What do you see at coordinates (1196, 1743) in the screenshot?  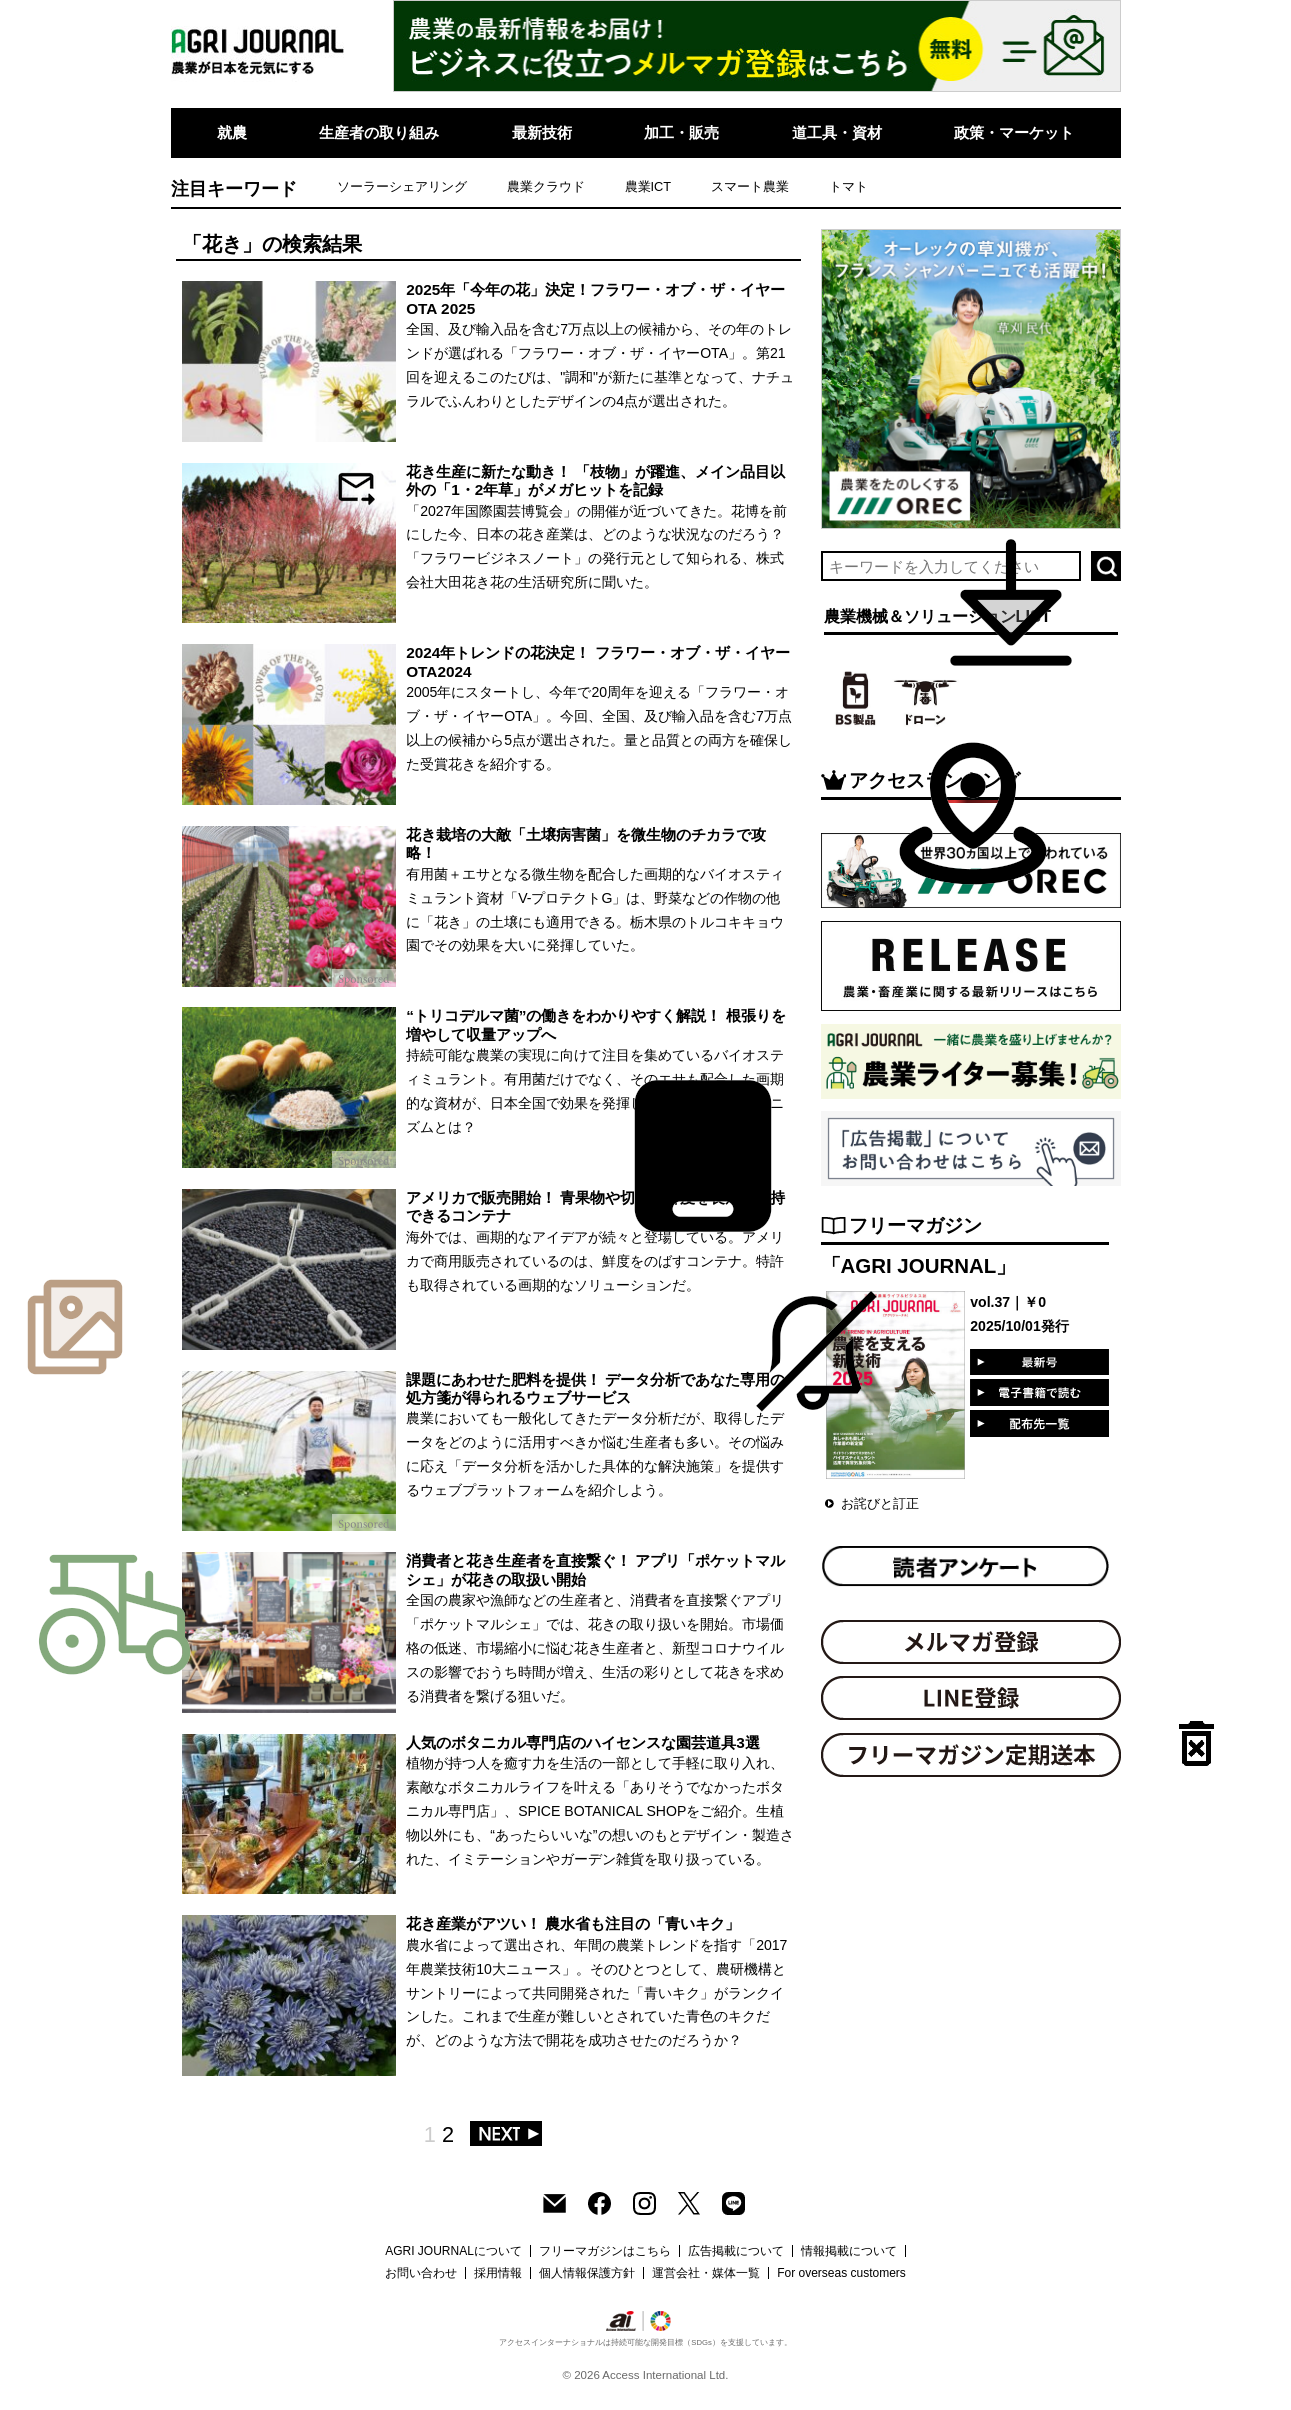 I see `permanently delete an item` at bounding box center [1196, 1743].